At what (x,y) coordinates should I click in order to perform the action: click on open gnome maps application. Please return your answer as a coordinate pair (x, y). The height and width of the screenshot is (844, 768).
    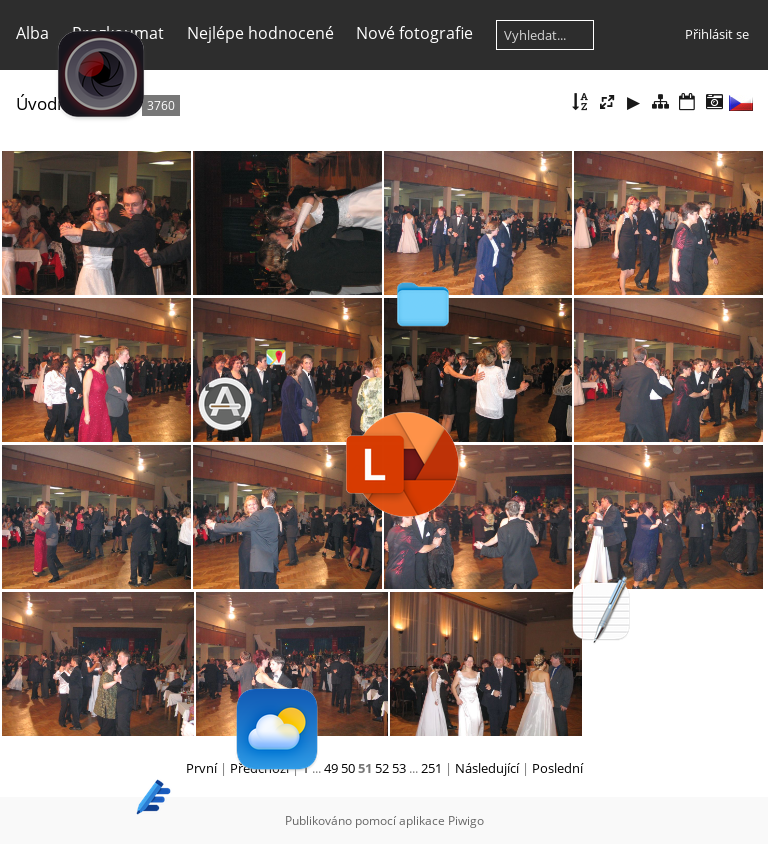
    Looking at the image, I should click on (276, 357).